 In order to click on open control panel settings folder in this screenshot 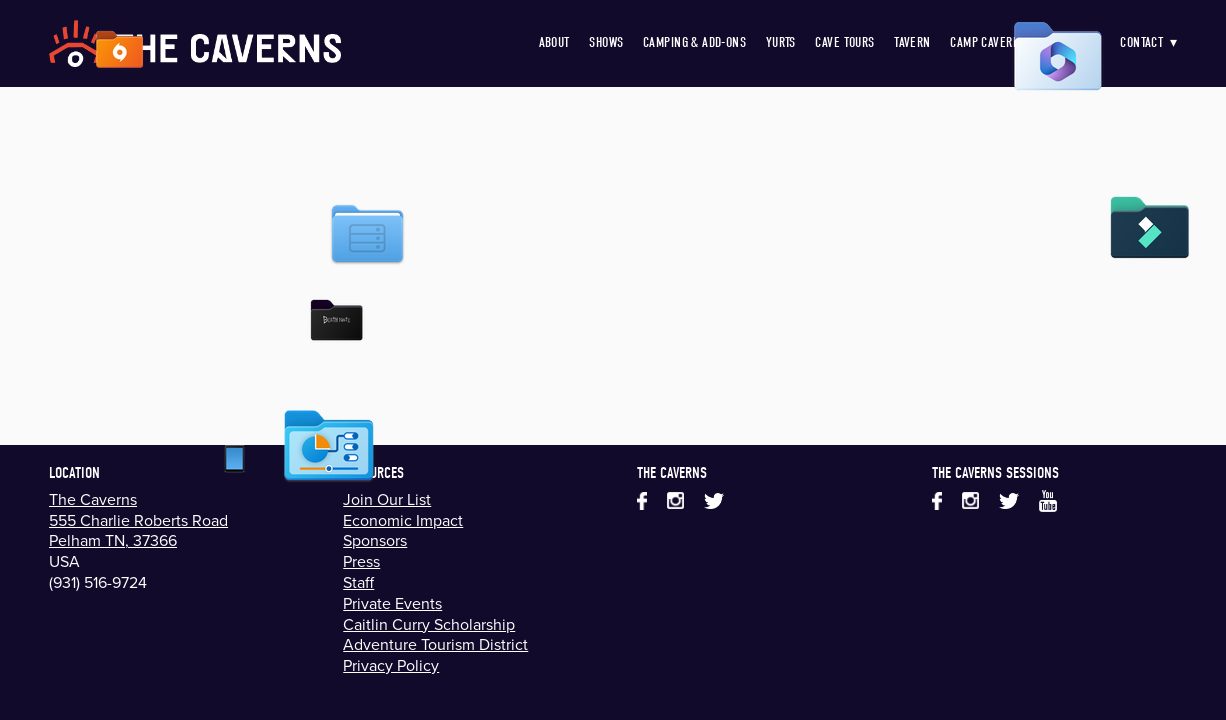, I will do `click(328, 447)`.